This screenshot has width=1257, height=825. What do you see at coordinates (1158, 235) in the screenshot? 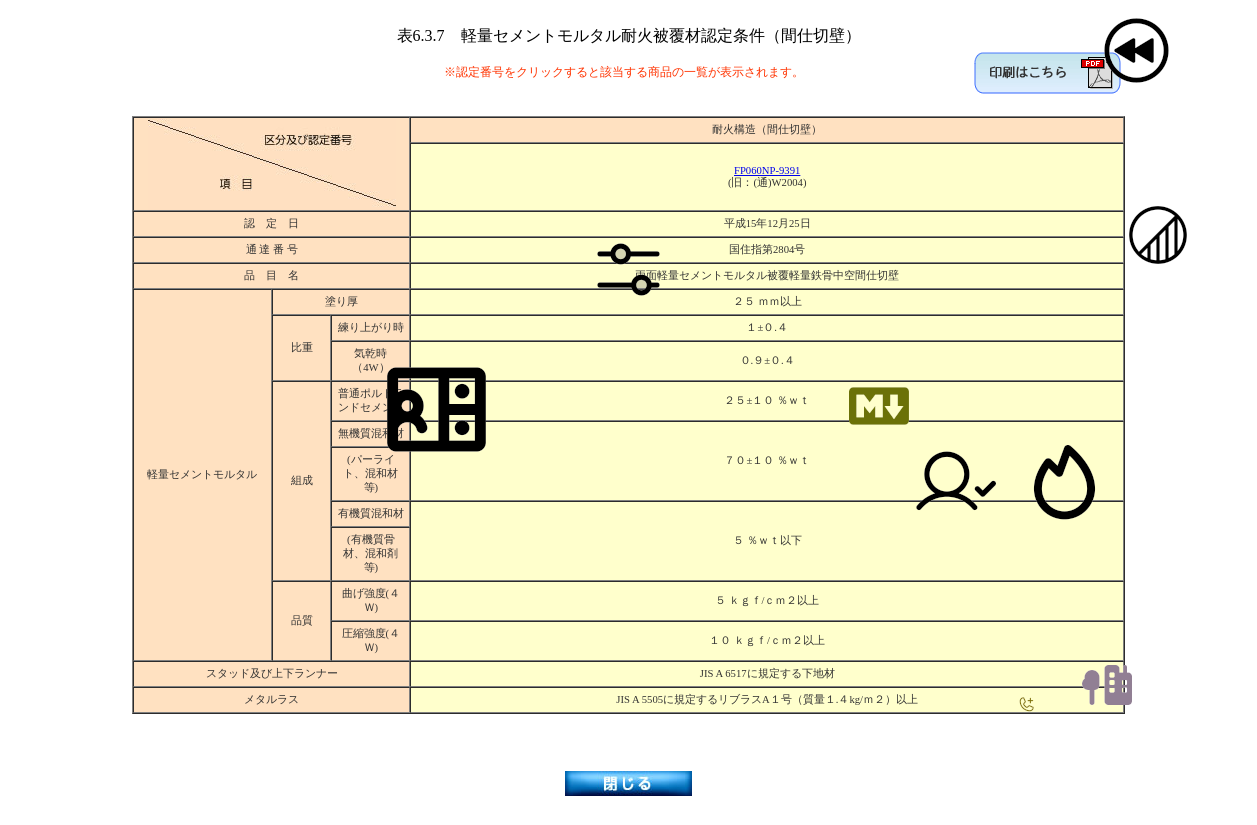
I see `adjust contrast or brightness settings` at bounding box center [1158, 235].